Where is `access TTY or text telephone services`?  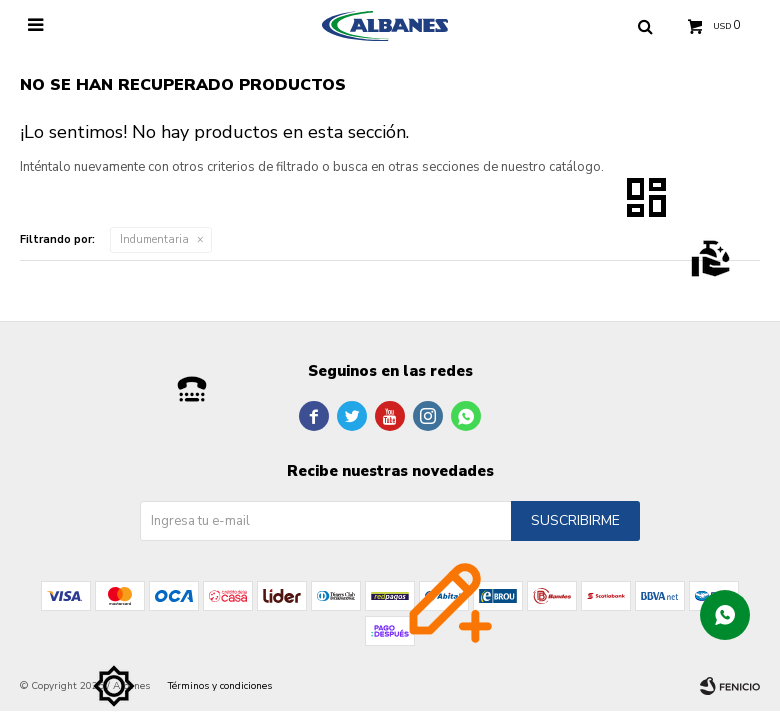 access TTY or text telephone services is located at coordinates (192, 389).